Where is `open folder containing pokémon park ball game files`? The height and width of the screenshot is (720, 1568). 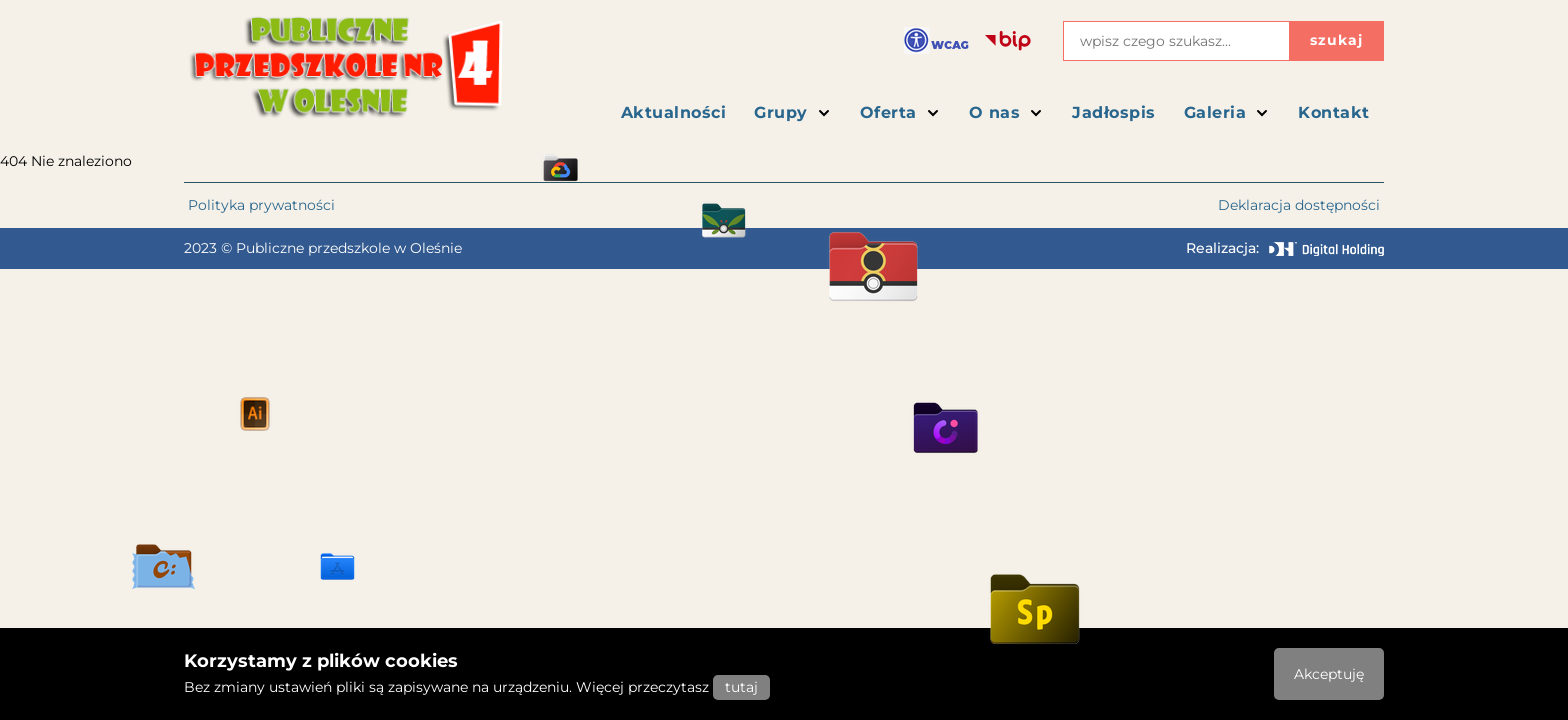 open folder containing pokémon park ball game files is located at coordinates (723, 221).